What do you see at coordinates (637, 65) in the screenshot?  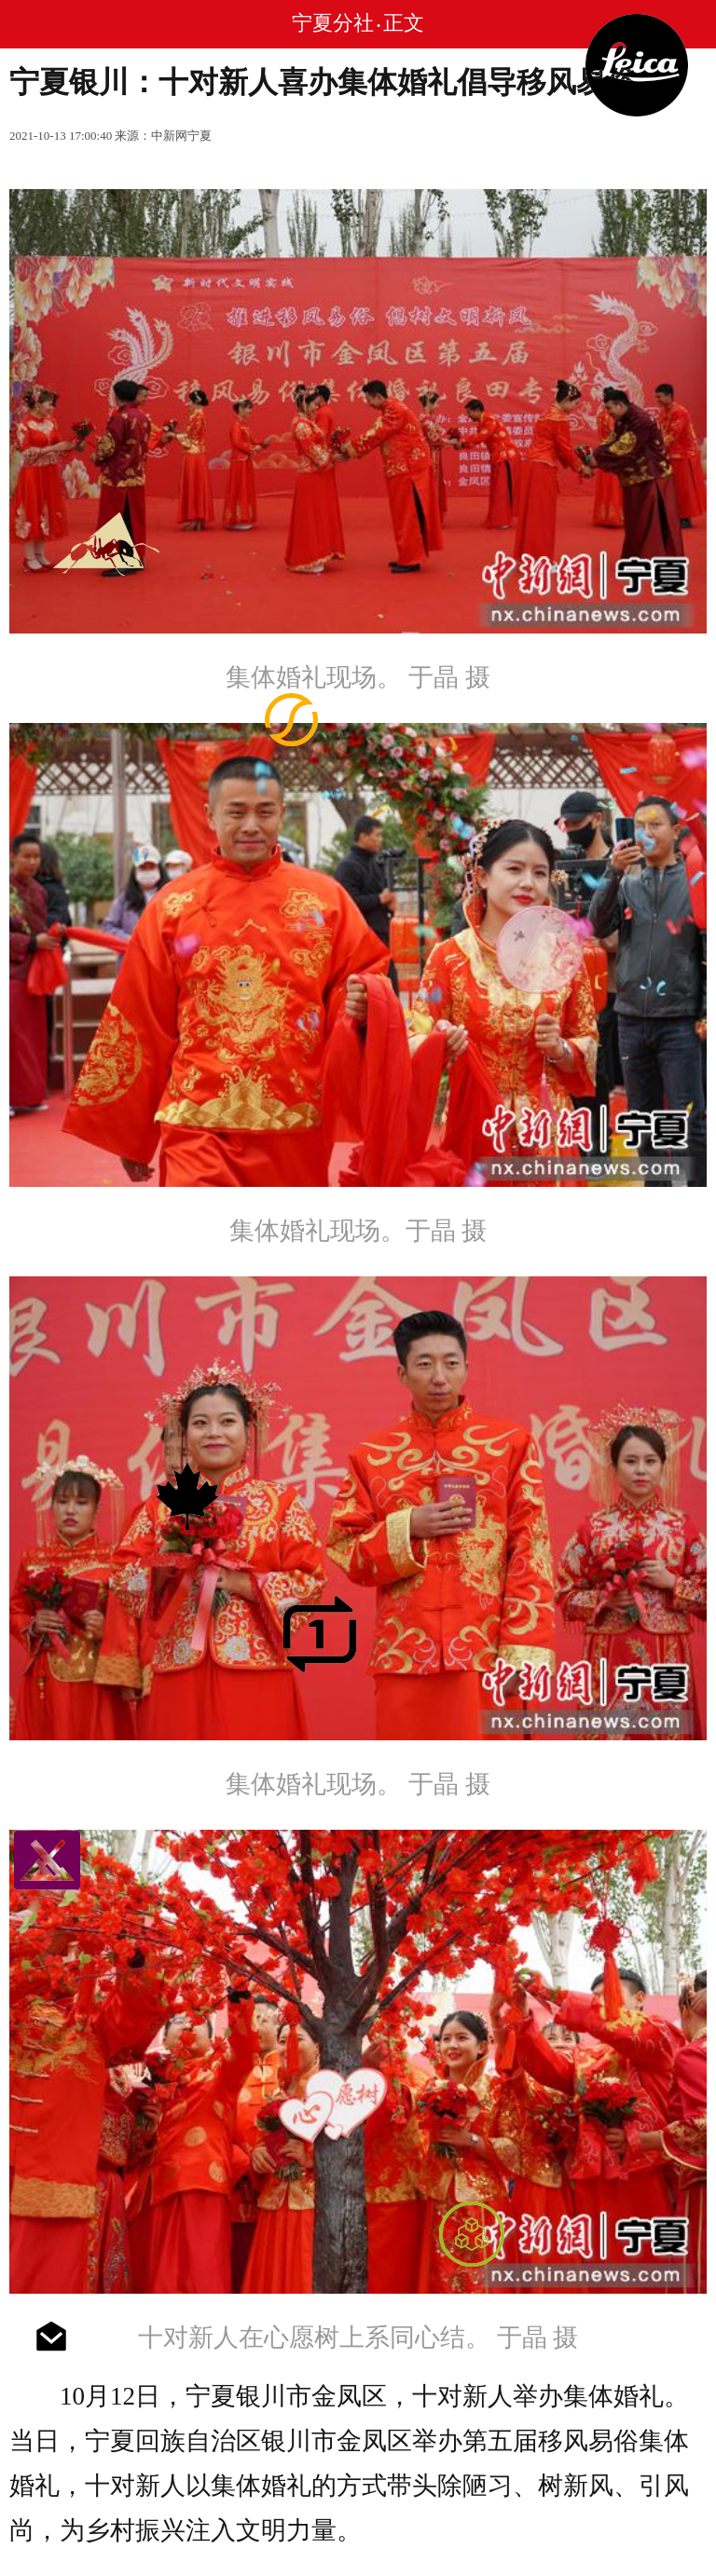 I see `leica camera brand logo` at bounding box center [637, 65].